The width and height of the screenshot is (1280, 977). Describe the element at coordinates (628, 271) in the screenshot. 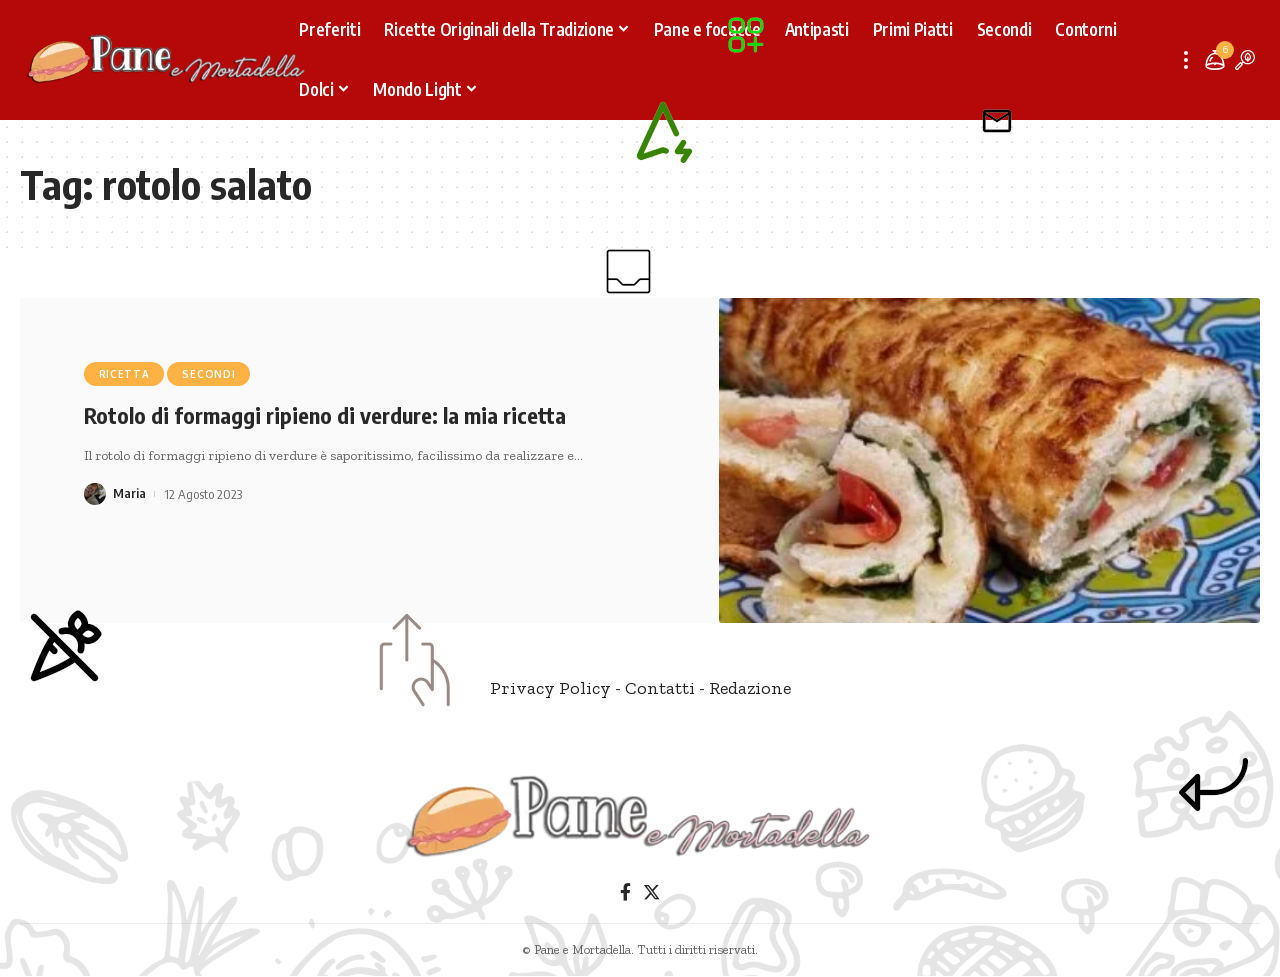

I see `access inbox or incoming items` at that location.